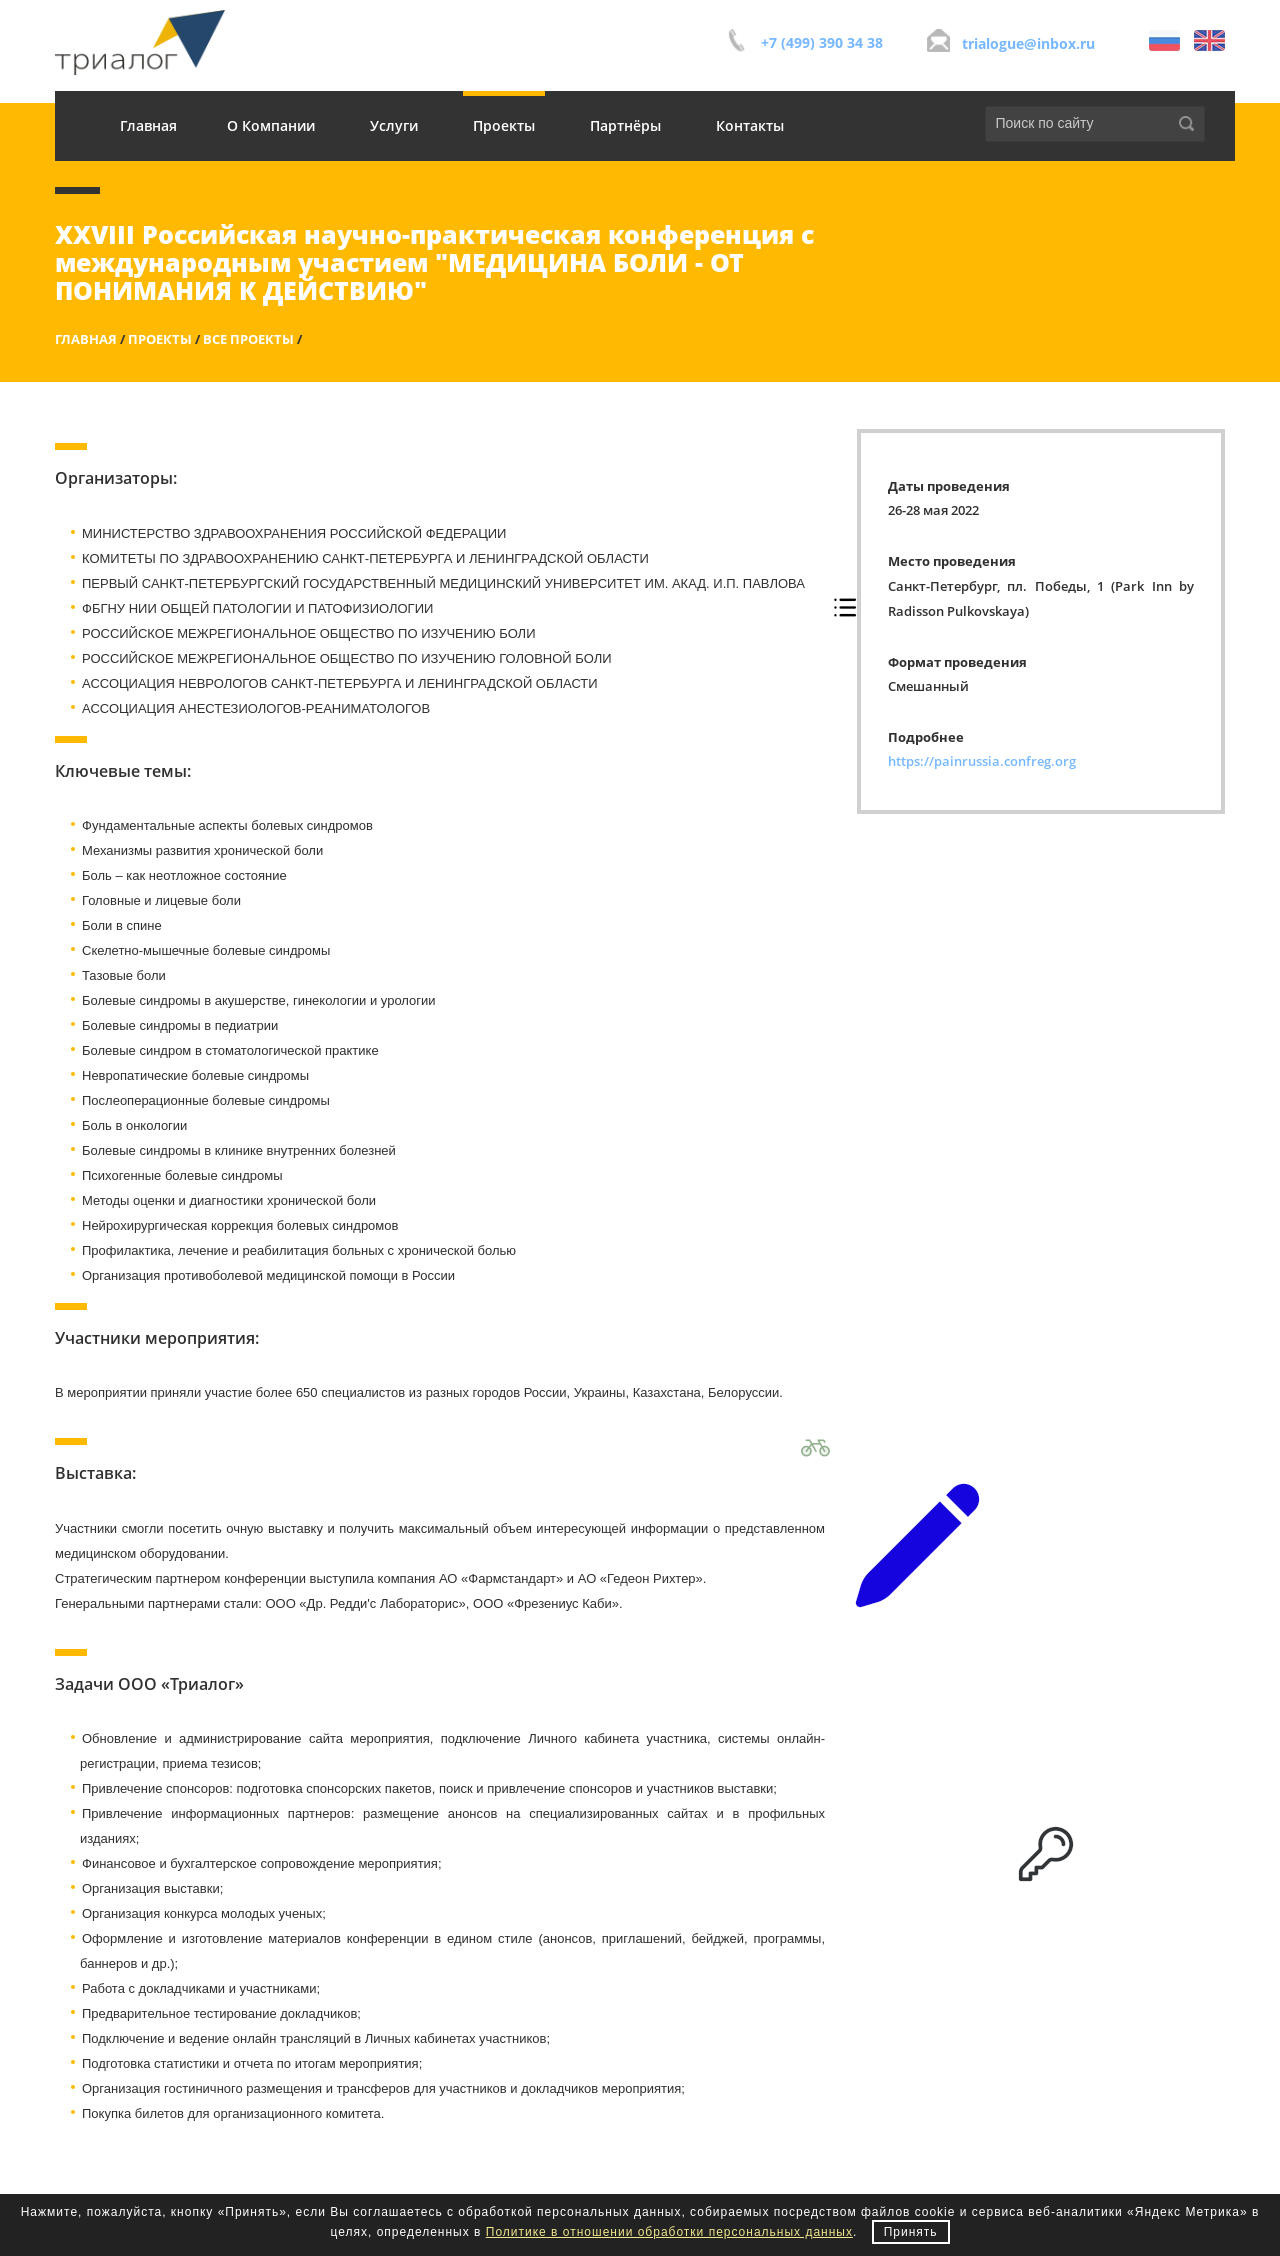 This screenshot has height=2256, width=1280. What do you see at coordinates (1046, 1854) in the screenshot?
I see `access security or authentication settings` at bounding box center [1046, 1854].